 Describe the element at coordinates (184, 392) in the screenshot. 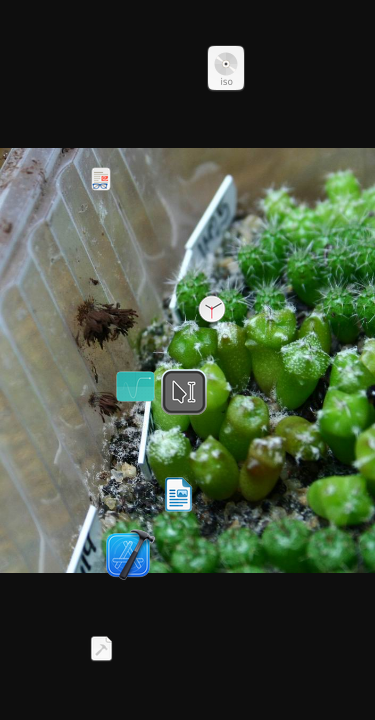

I see `open cursor and pointer preferences` at that location.